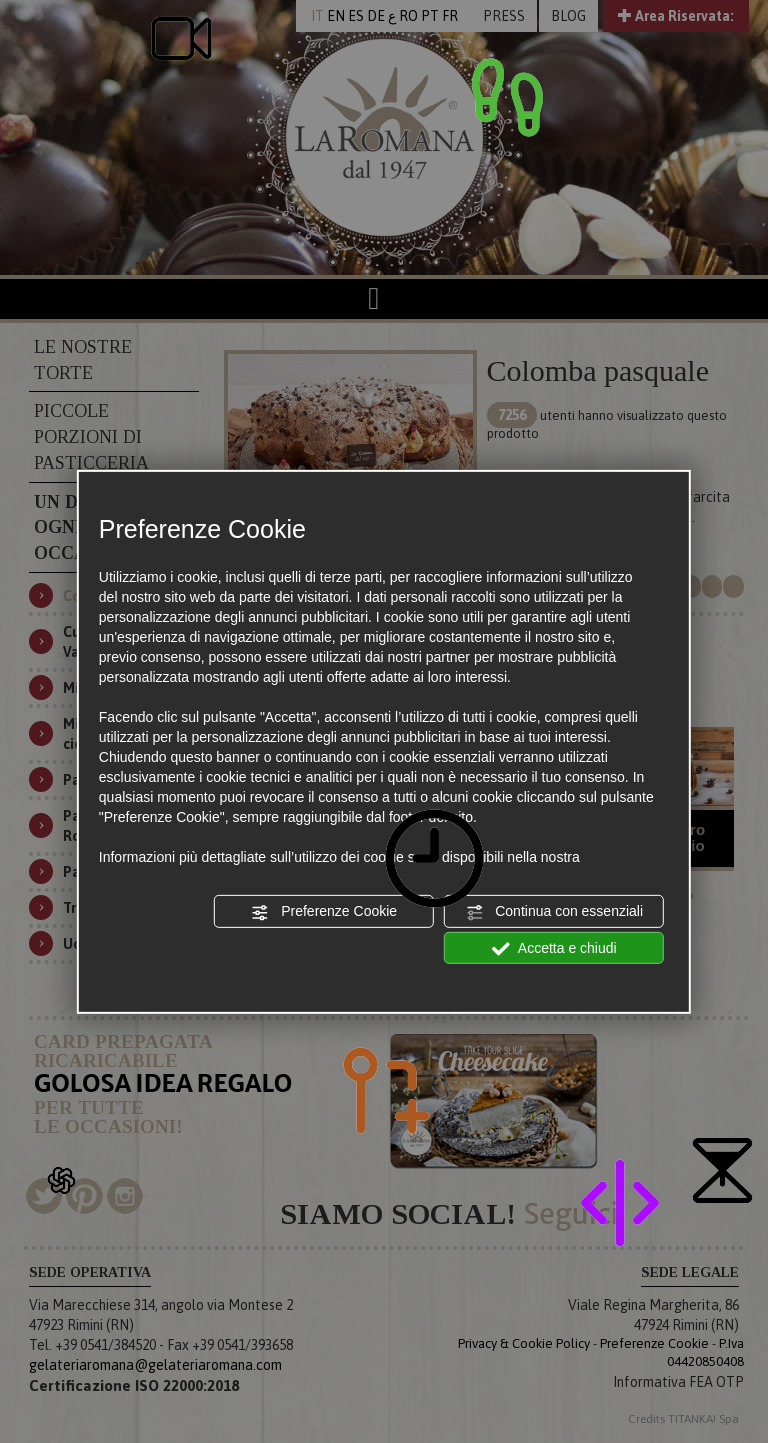  Describe the element at coordinates (620, 1203) in the screenshot. I see `drag to resize adjacent panels horizontally` at that location.